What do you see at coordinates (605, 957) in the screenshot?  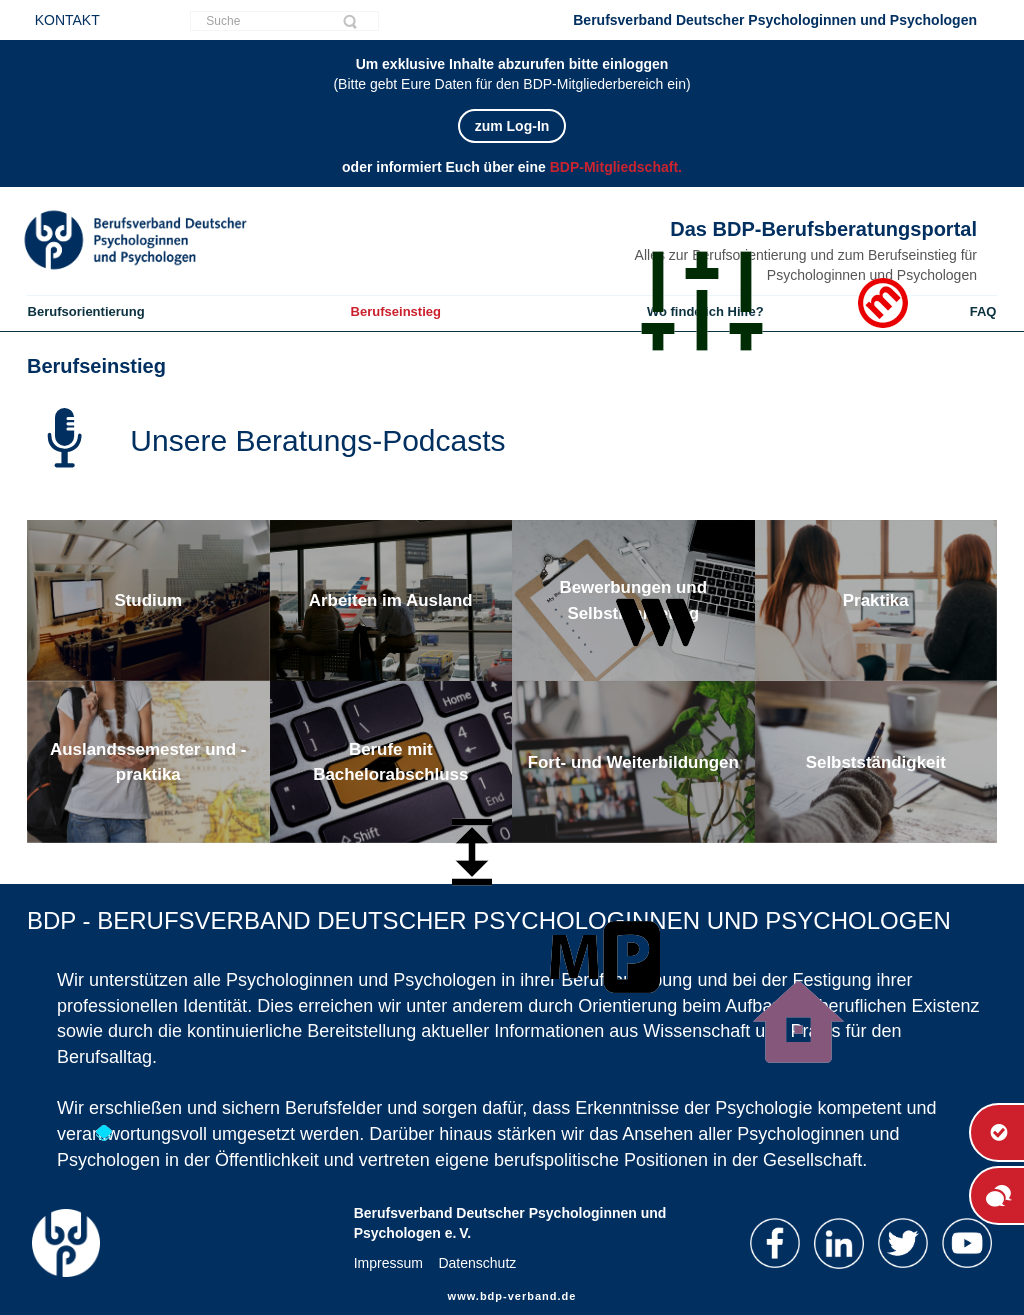 I see `macports package manager logo` at bounding box center [605, 957].